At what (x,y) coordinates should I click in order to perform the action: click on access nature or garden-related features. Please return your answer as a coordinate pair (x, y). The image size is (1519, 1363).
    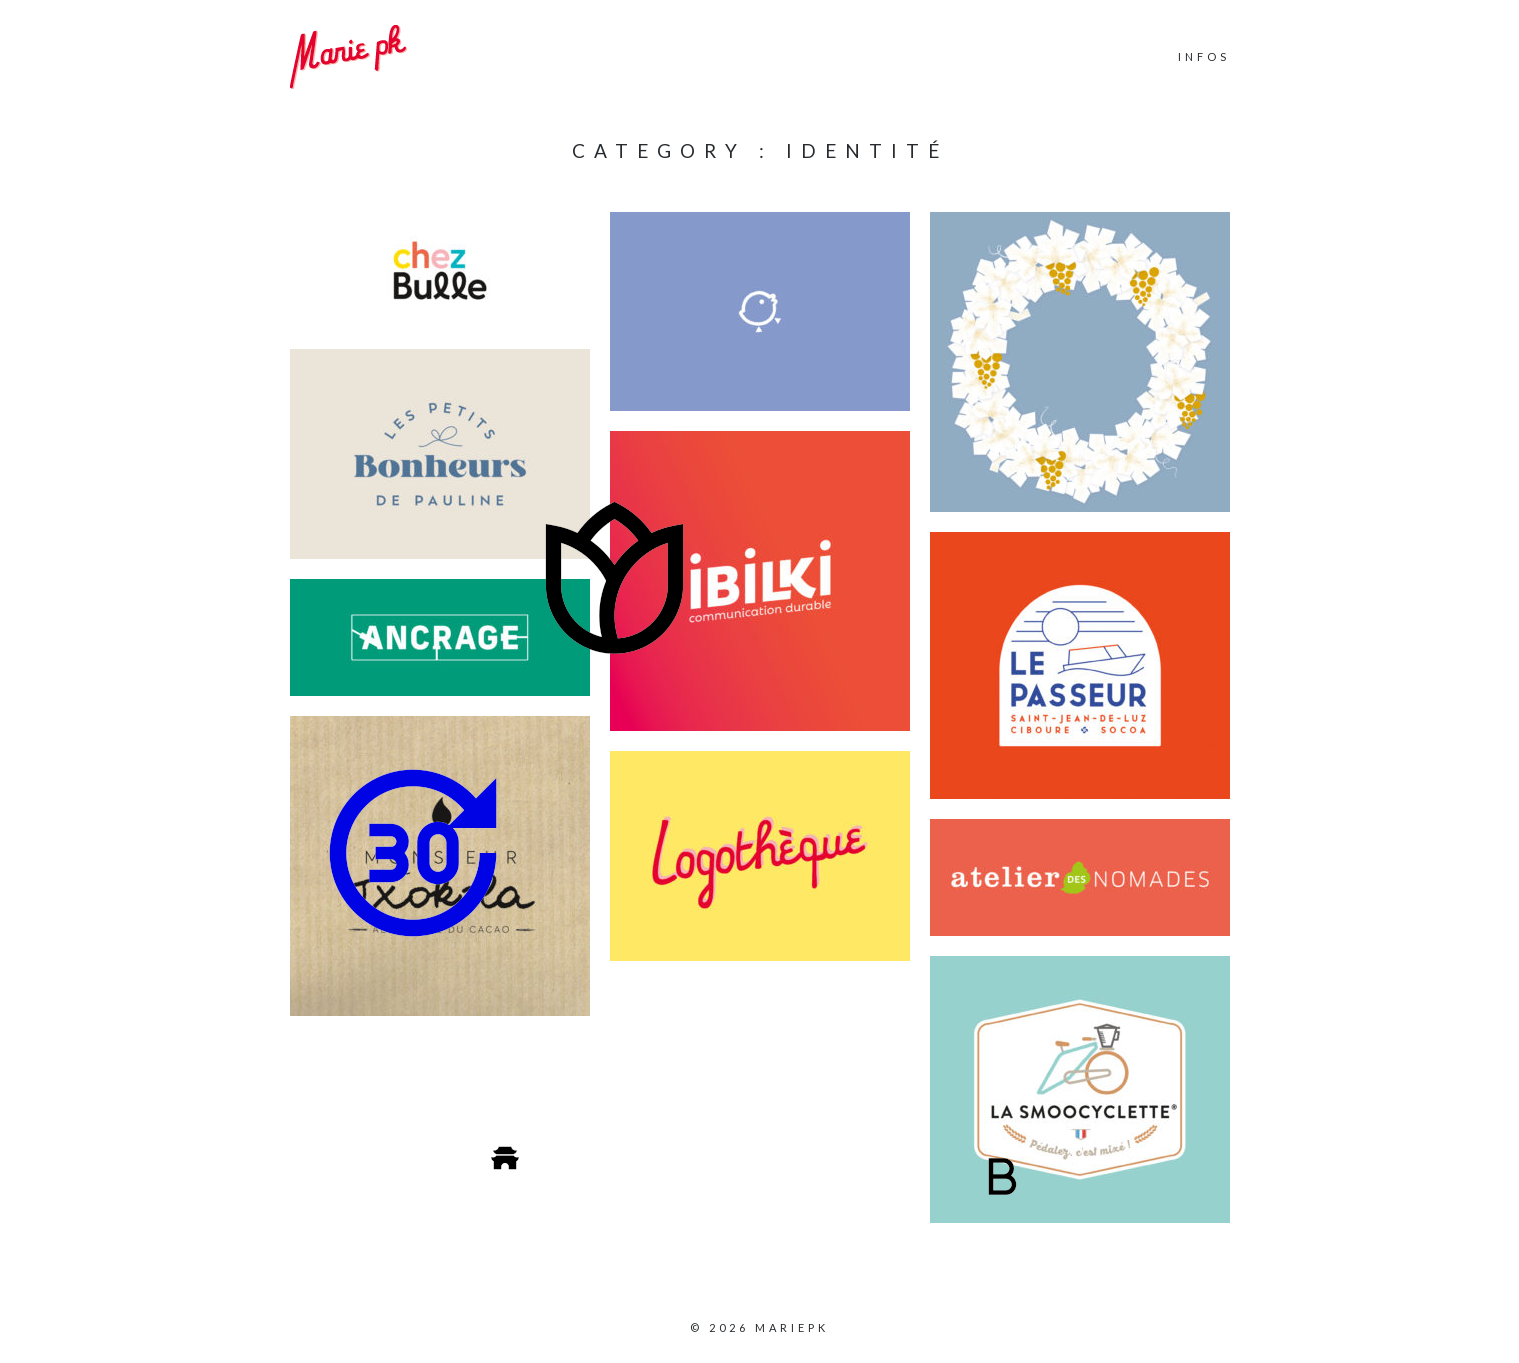
    Looking at the image, I should click on (614, 577).